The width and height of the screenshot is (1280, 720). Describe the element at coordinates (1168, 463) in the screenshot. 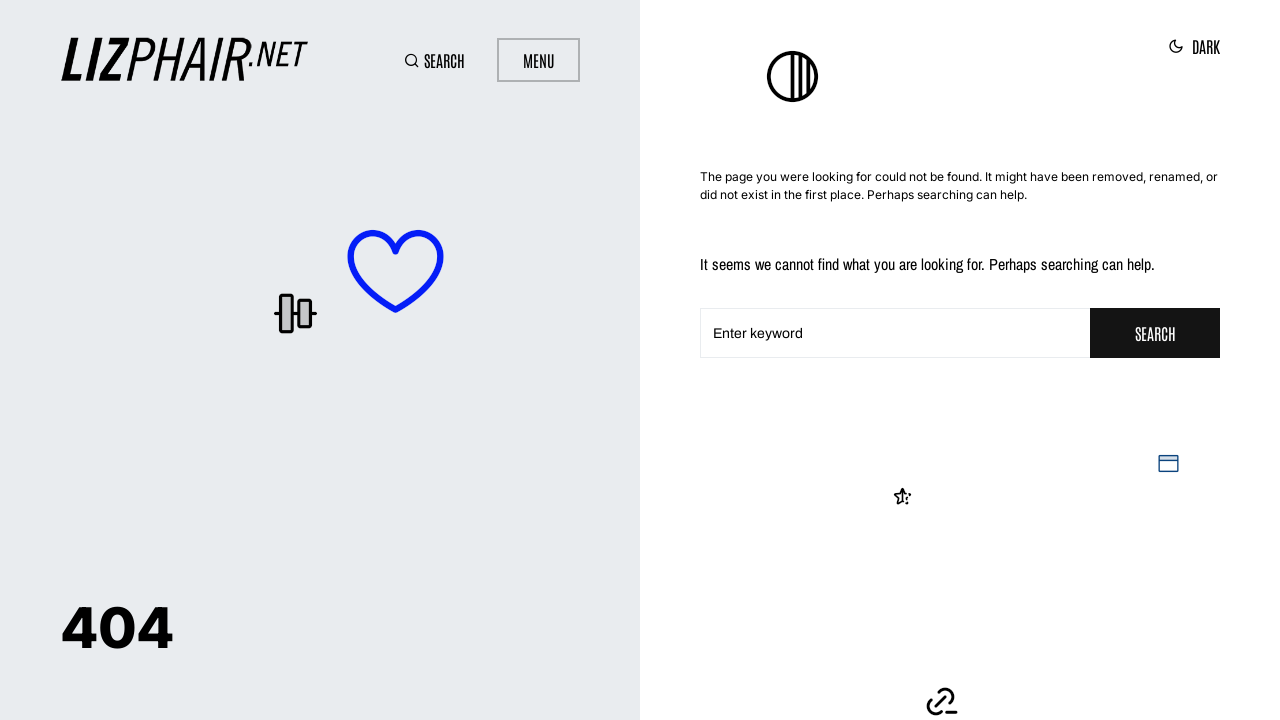

I see `open web browser` at that location.